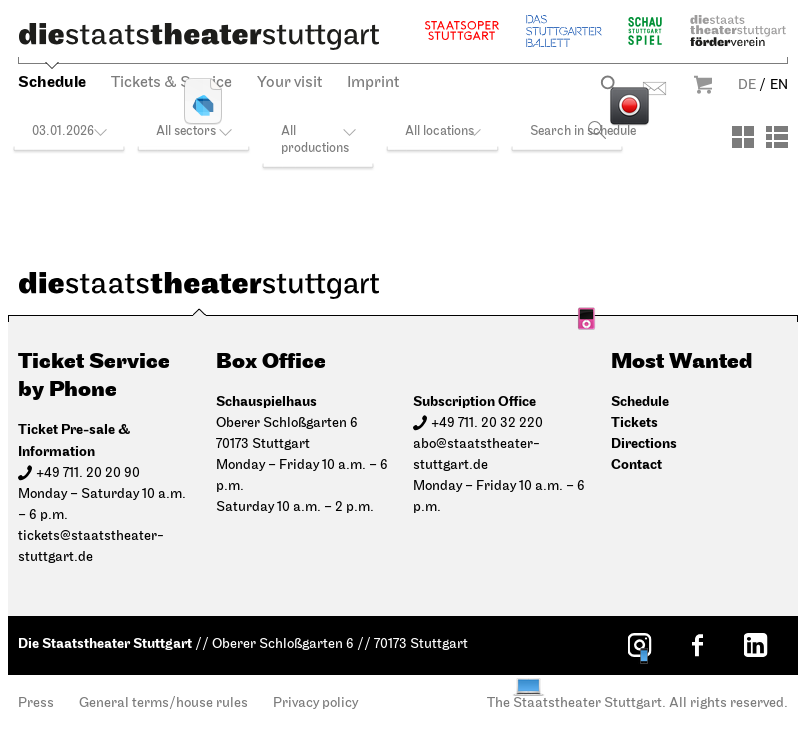 This screenshot has height=732, width=806. What do you see at coordinates (203, 101) in the screenshot?
I see `a dart programming language source file` at bounding box center [203, 101].